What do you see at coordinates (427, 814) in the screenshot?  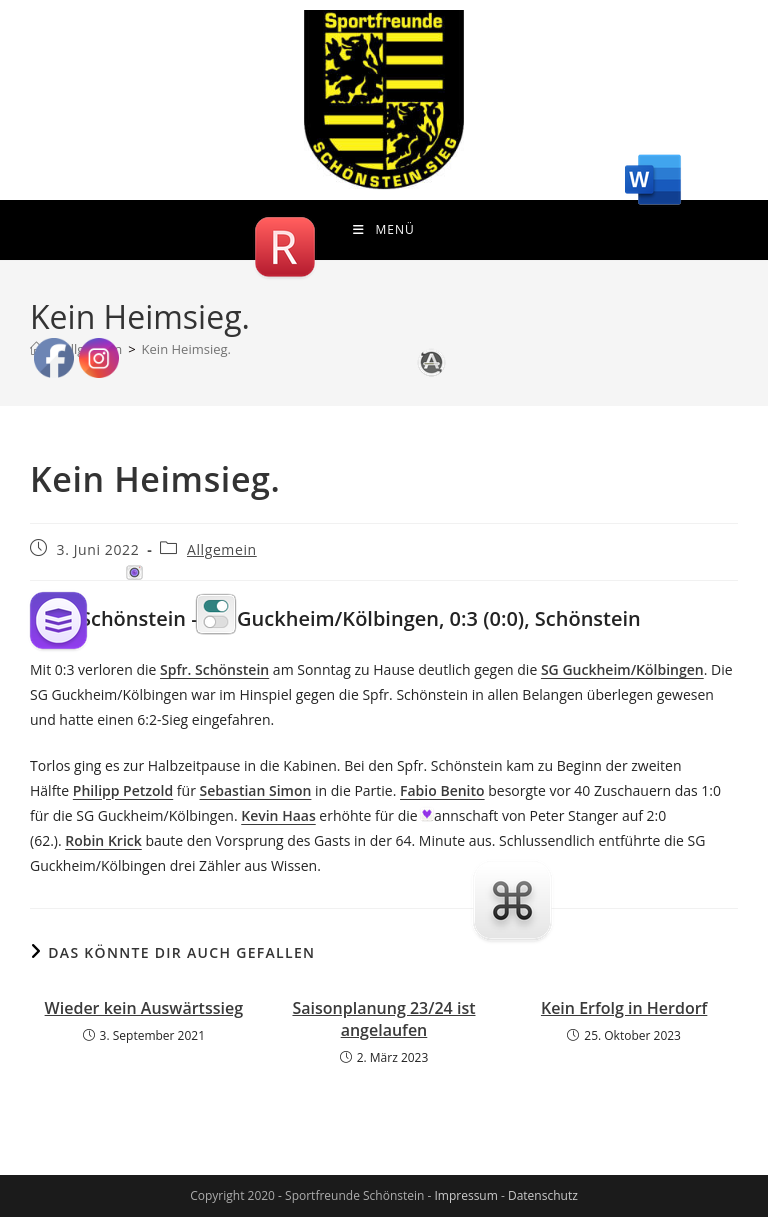 I see `open deezer music streaming app` at bounding box center [427, 814].